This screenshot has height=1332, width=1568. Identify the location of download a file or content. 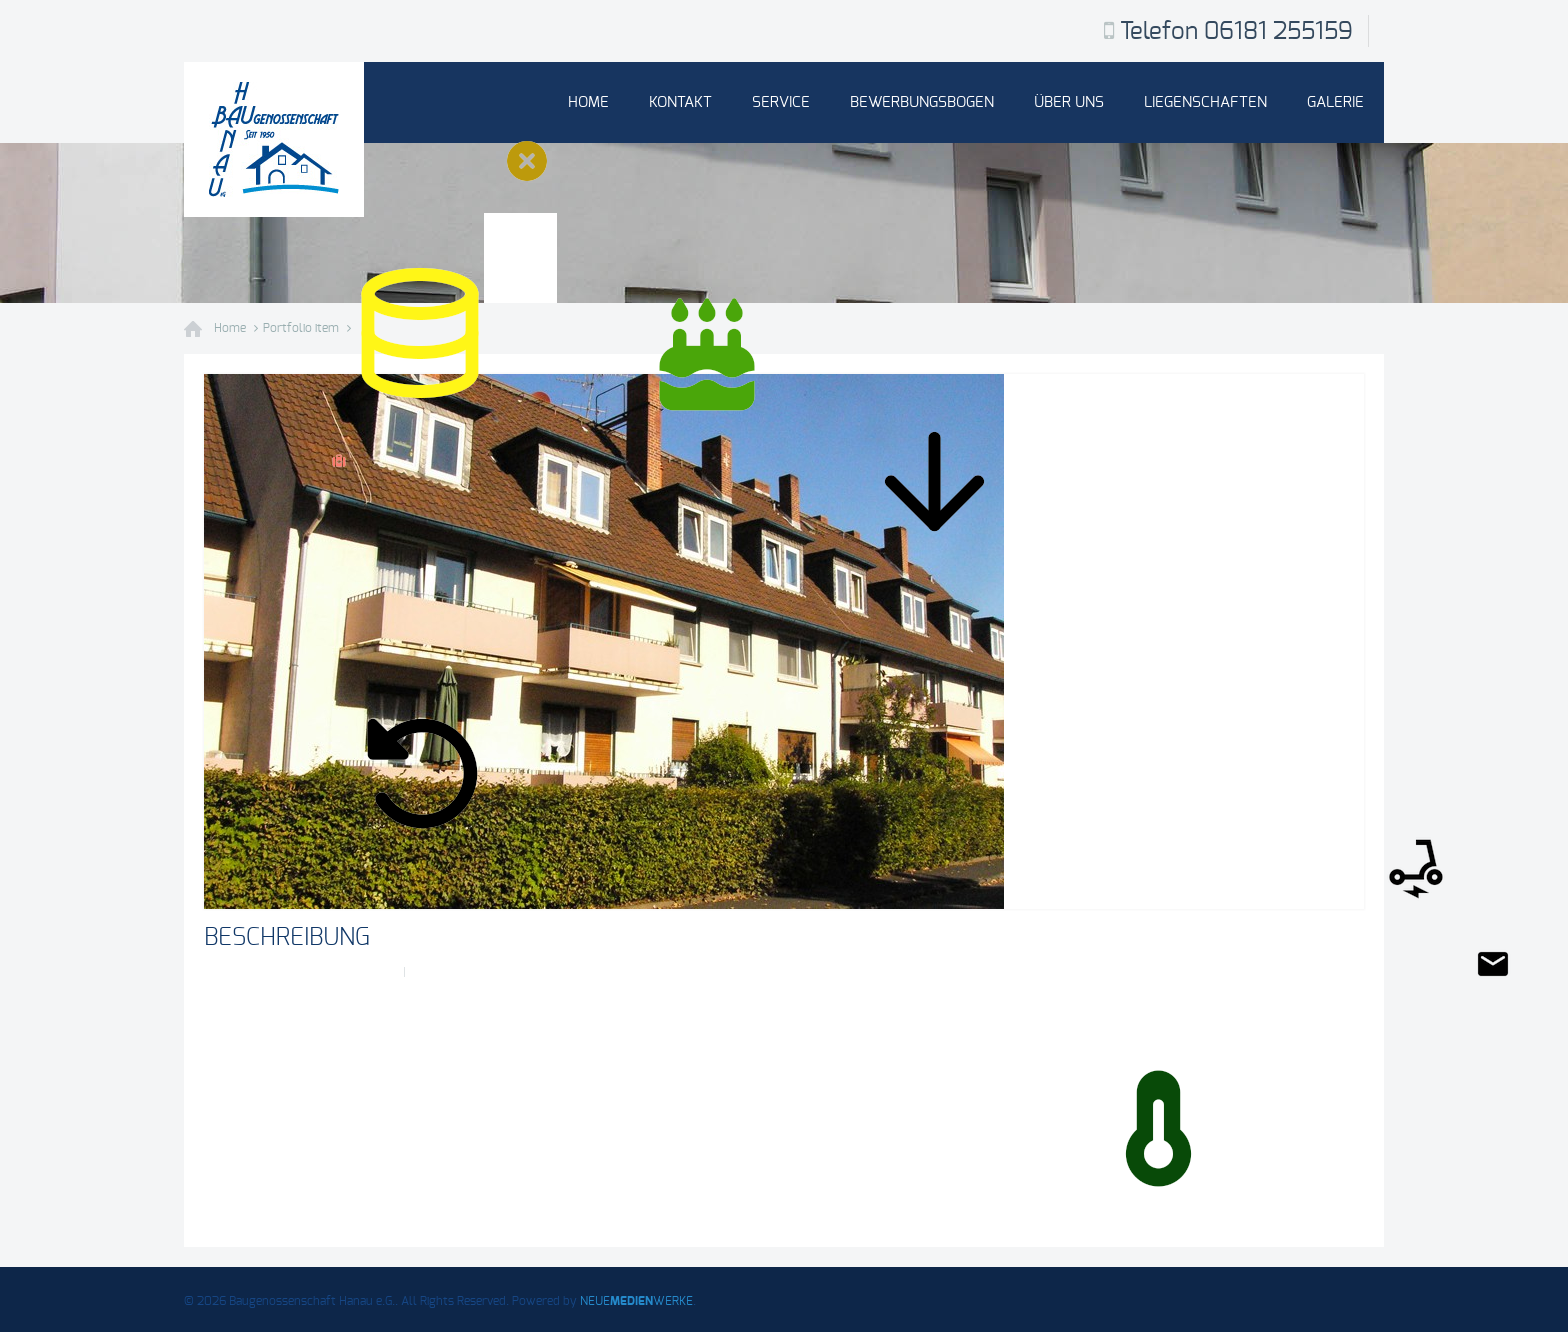
(934, 481).